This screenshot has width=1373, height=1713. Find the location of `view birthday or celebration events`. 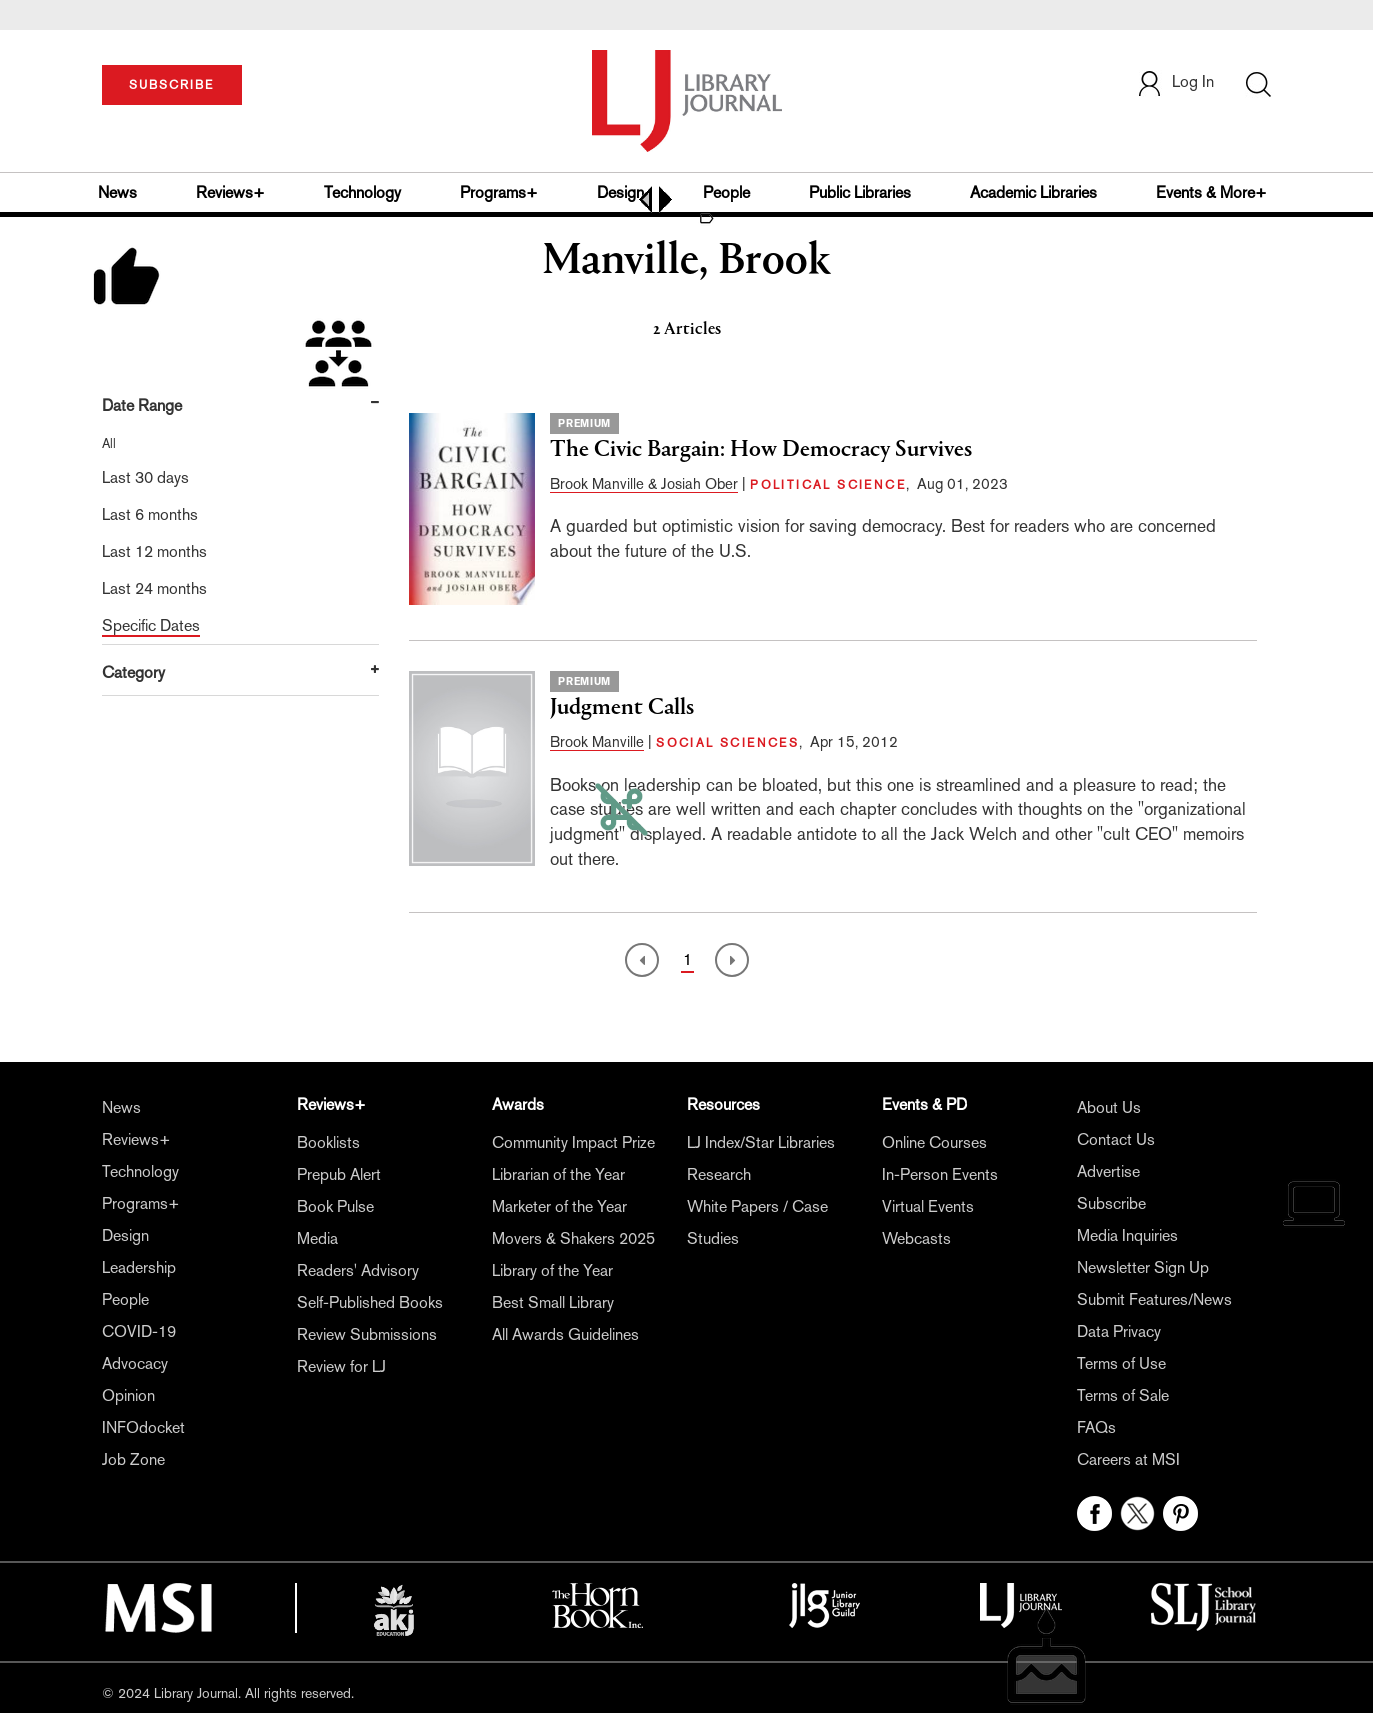

view birthday or celebration events is located at coordinates (1046, 1659).